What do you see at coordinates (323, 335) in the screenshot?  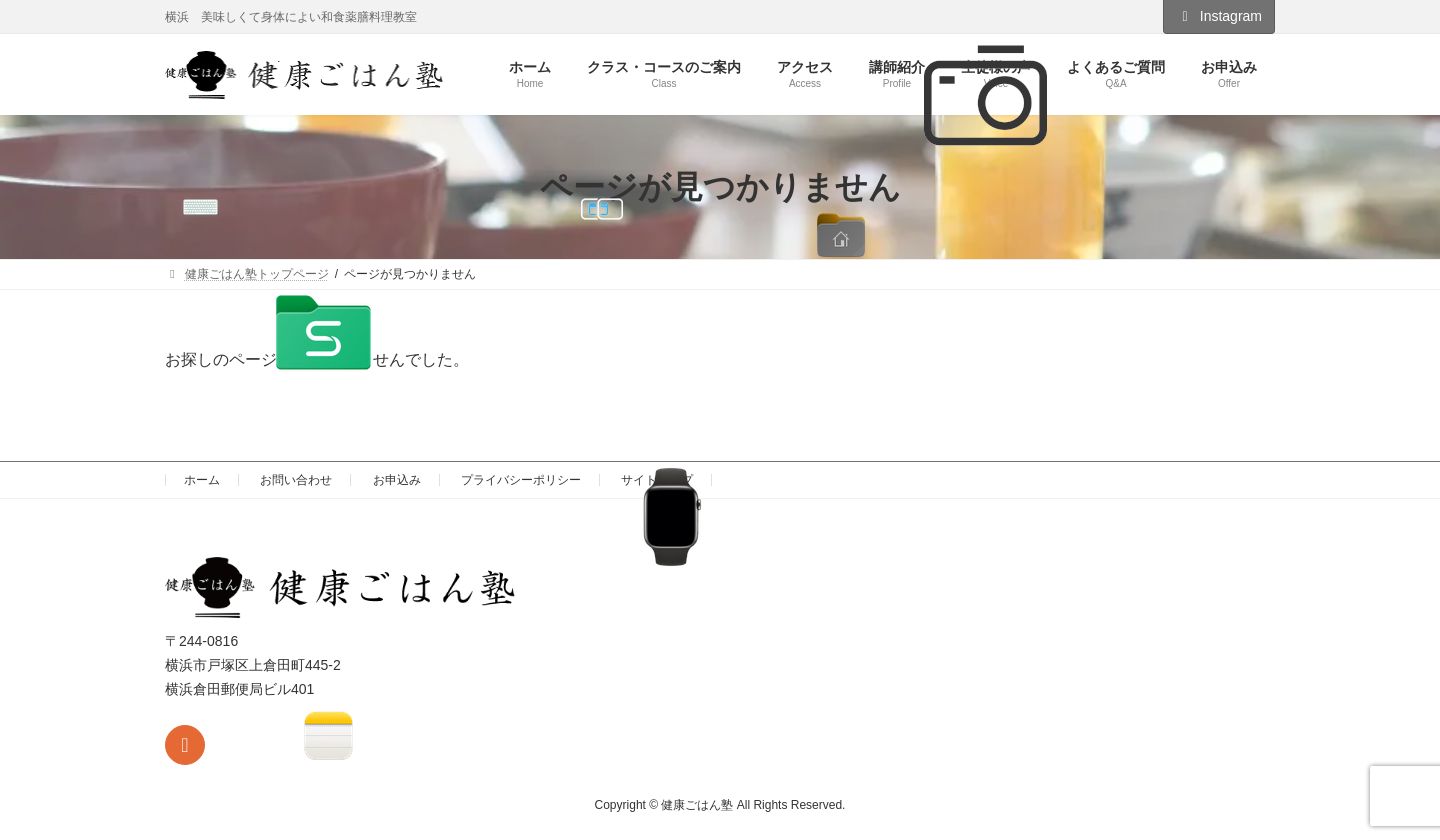 I see `open folder containing WPS spreadsheet files` at bounding box center [323, 335].